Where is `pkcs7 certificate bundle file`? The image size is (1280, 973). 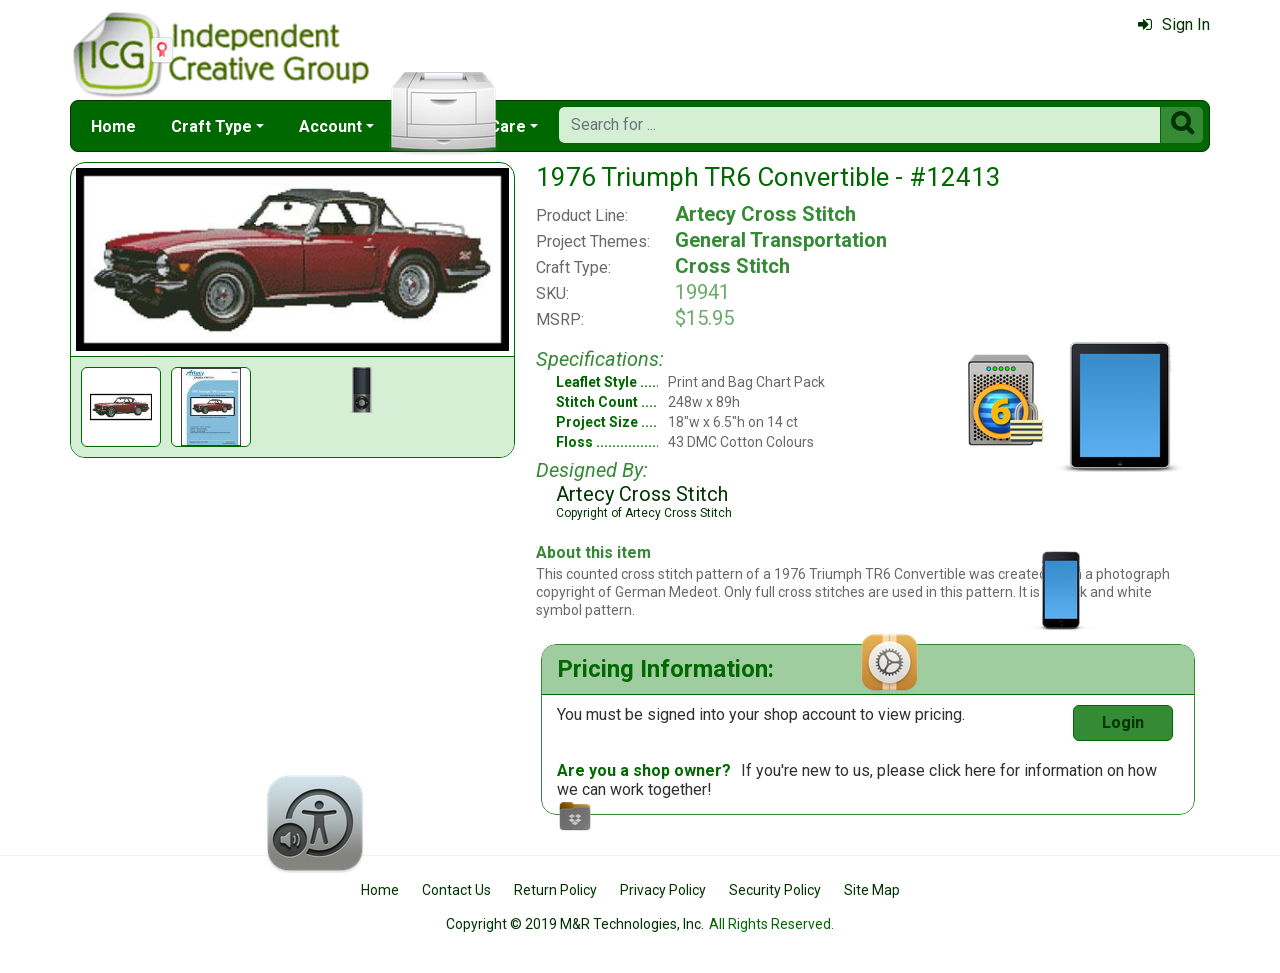 pkcs7 certificate bundle file is located at coordinates (162, 50).